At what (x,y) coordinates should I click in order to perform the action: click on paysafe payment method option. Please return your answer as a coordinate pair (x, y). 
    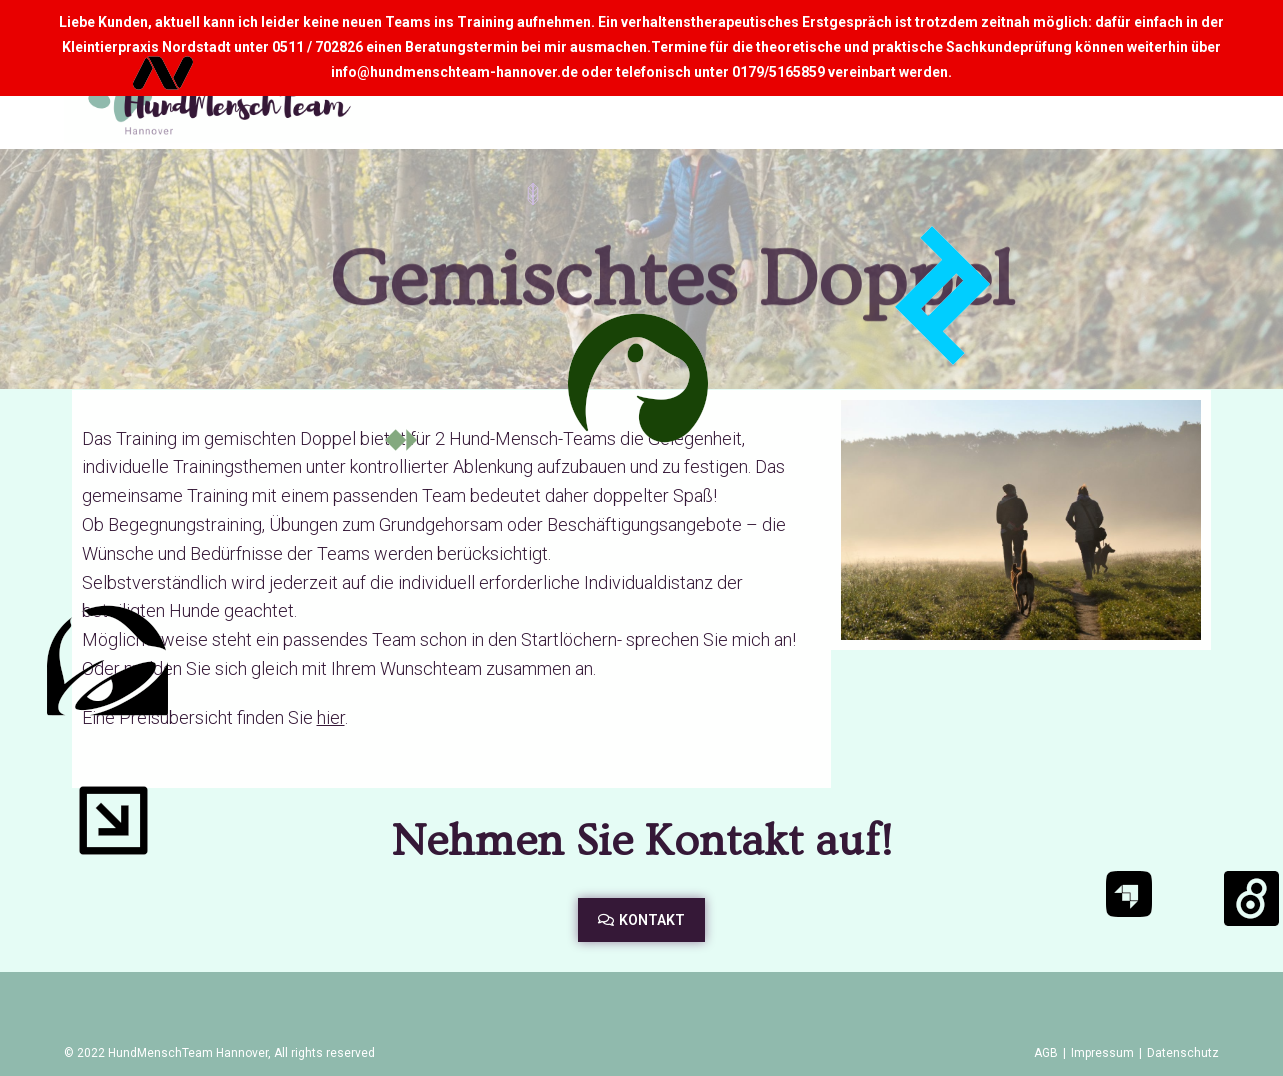
    Looking at the image, I should click on (401, 440).